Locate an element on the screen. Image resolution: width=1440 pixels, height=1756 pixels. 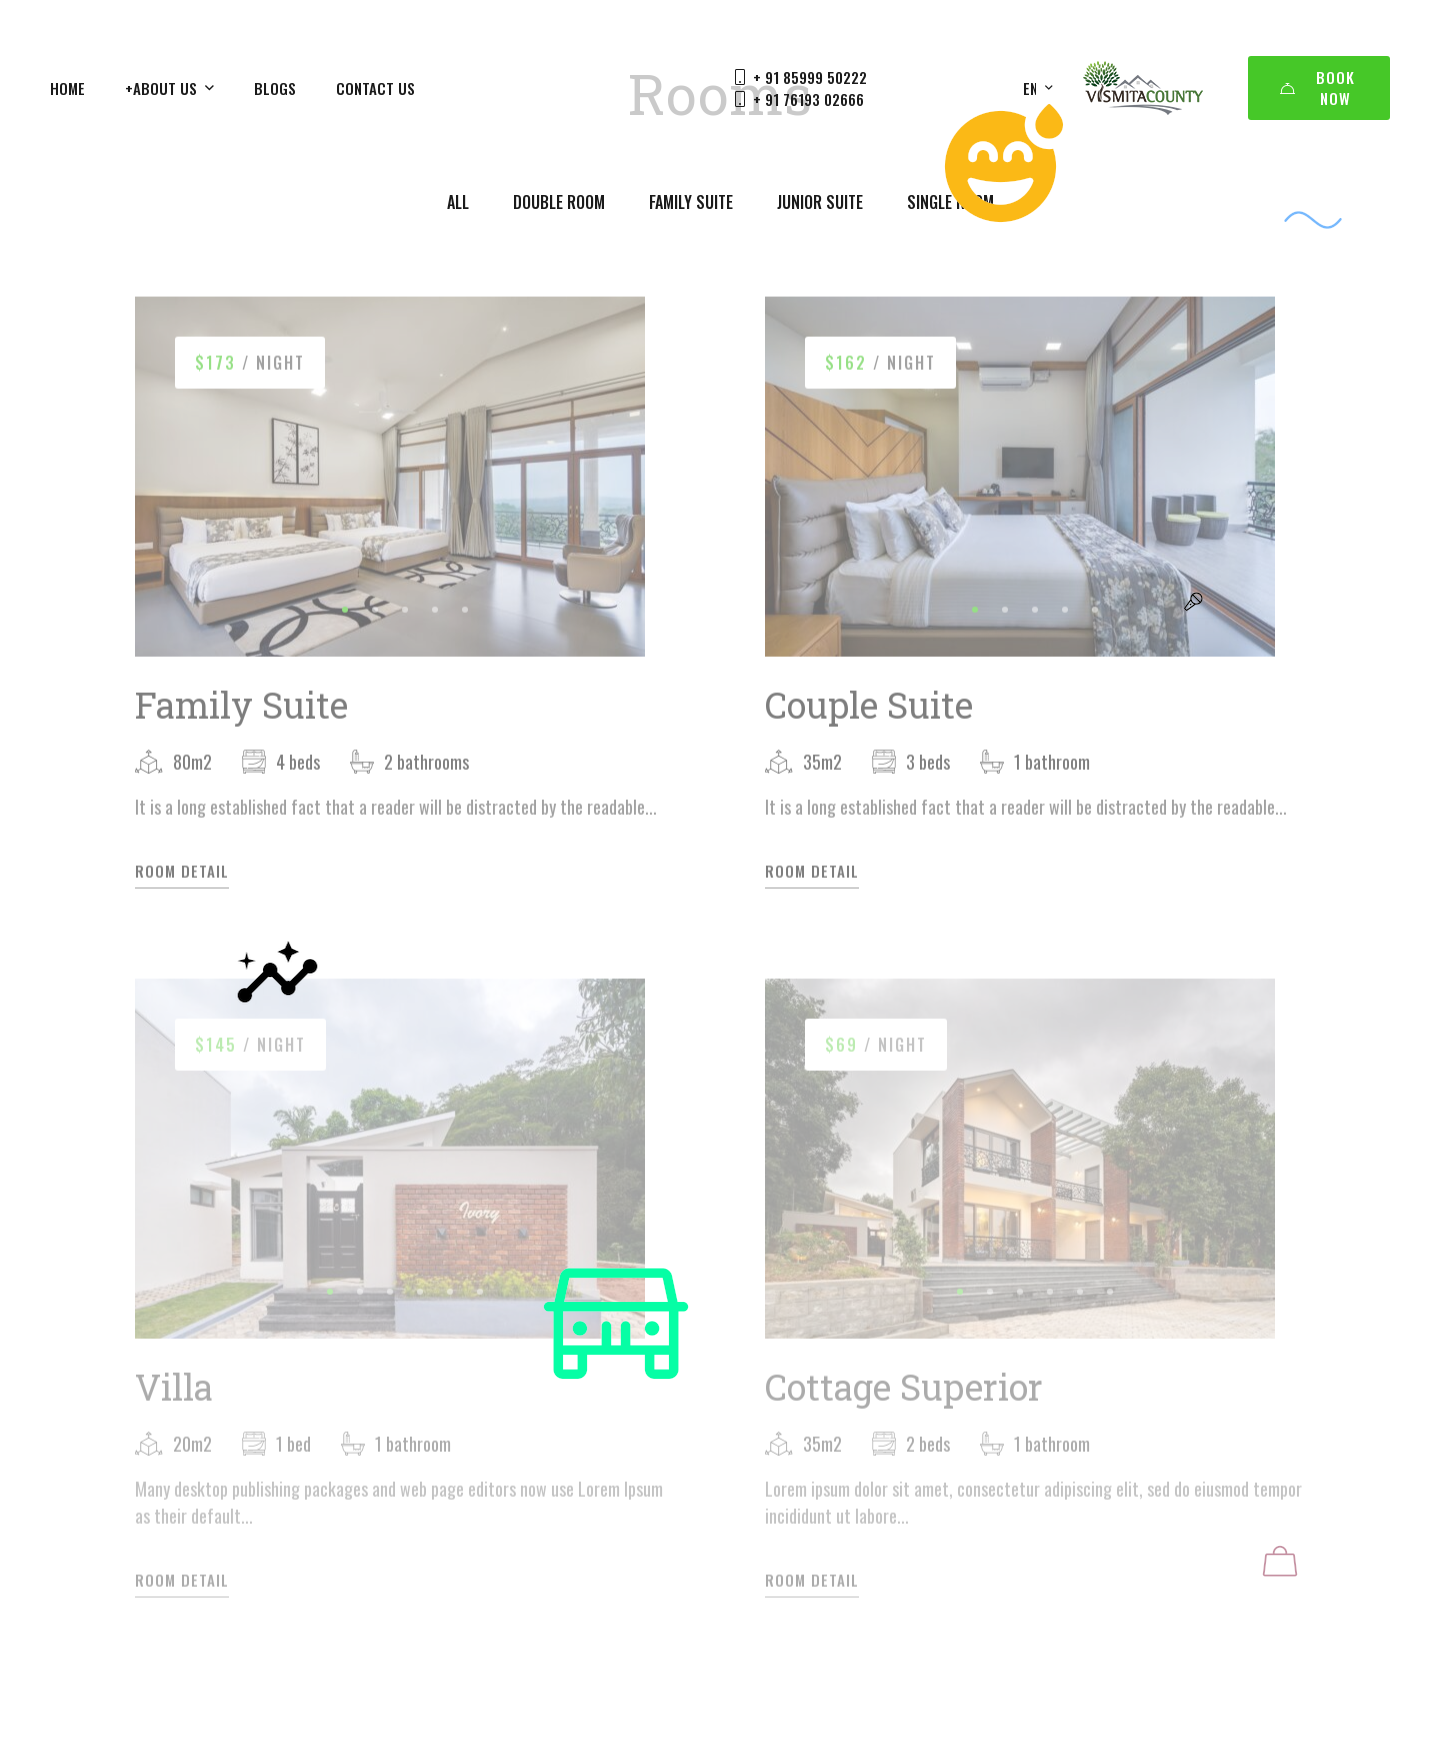
react with nervous or awkward laughter is located at coordinates (1000, 166).